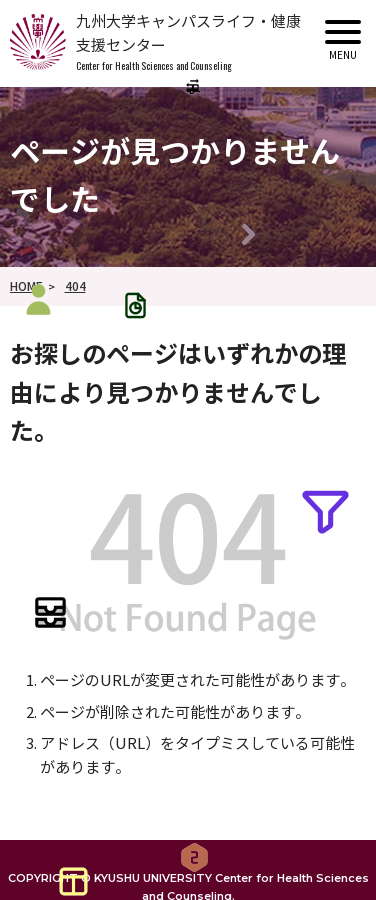  I want to click on navigate to the next item or screen, so click(247, 234).